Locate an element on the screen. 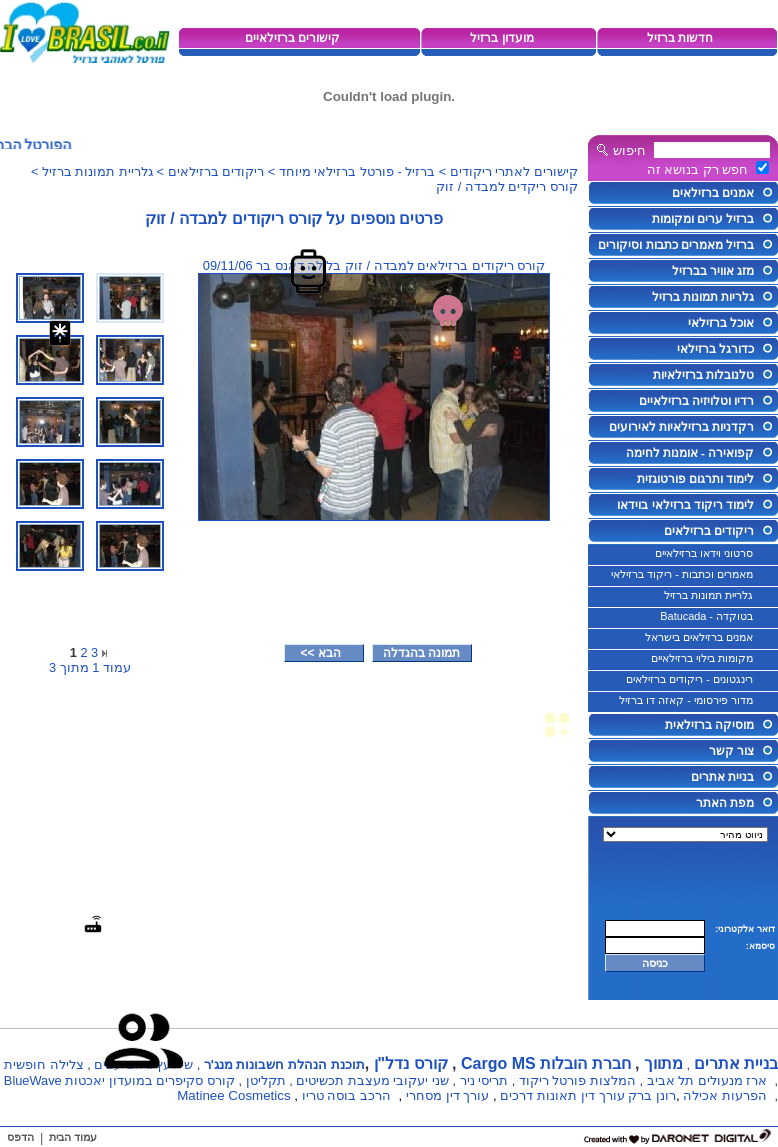 Image resolution: width=778 pixels, height=1147 pixels. access building block or construction features is located at coordinates (308, 271).